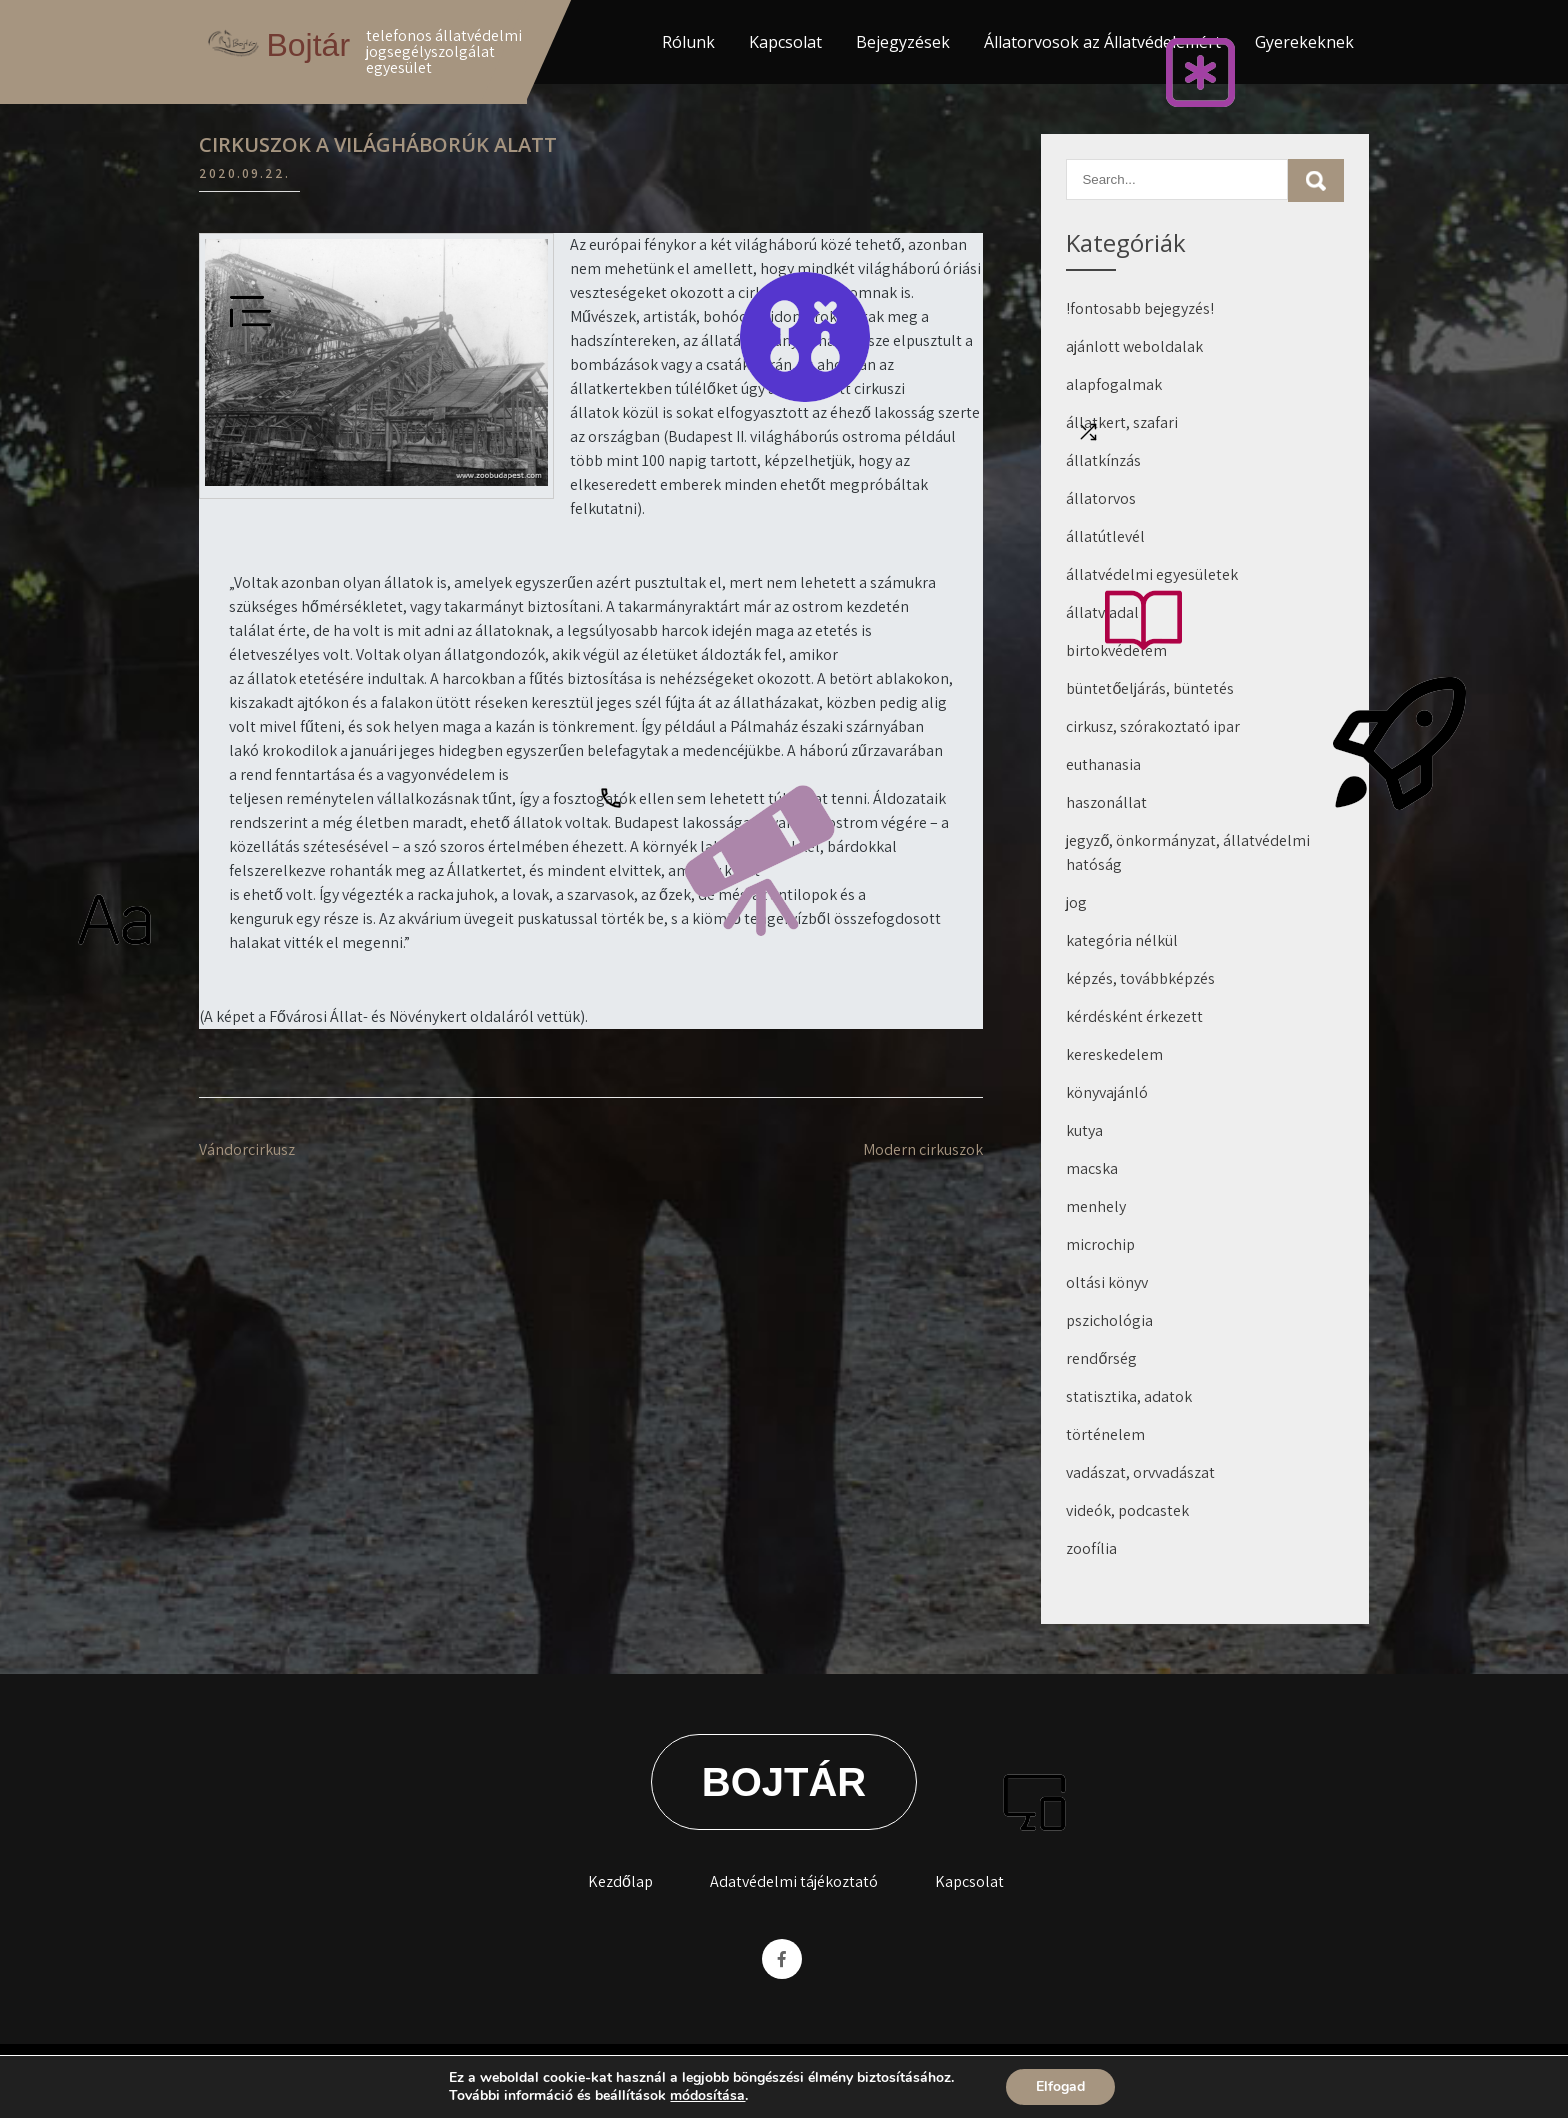 The image size is (1568, 2118). Describe the element at coordinates (762, 857) in the screenshot. I see `explore or discover new content` at that location.